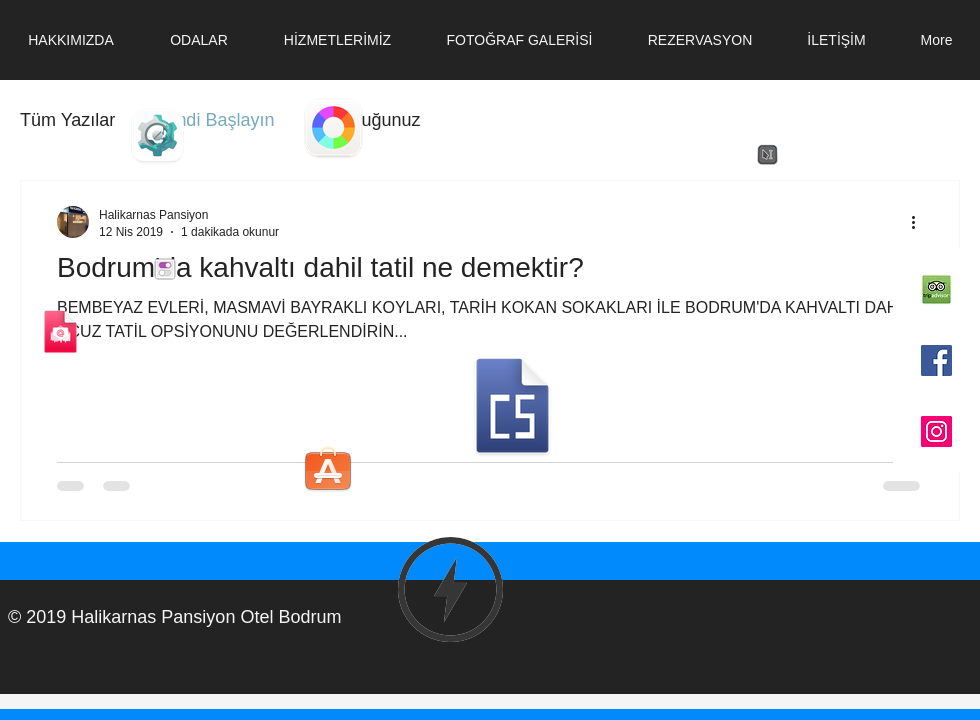  What do you see at coordinates (333, 127) in the screenshot?
I see `open RawTherapee photo editing application` at bounding box center [333, 127].